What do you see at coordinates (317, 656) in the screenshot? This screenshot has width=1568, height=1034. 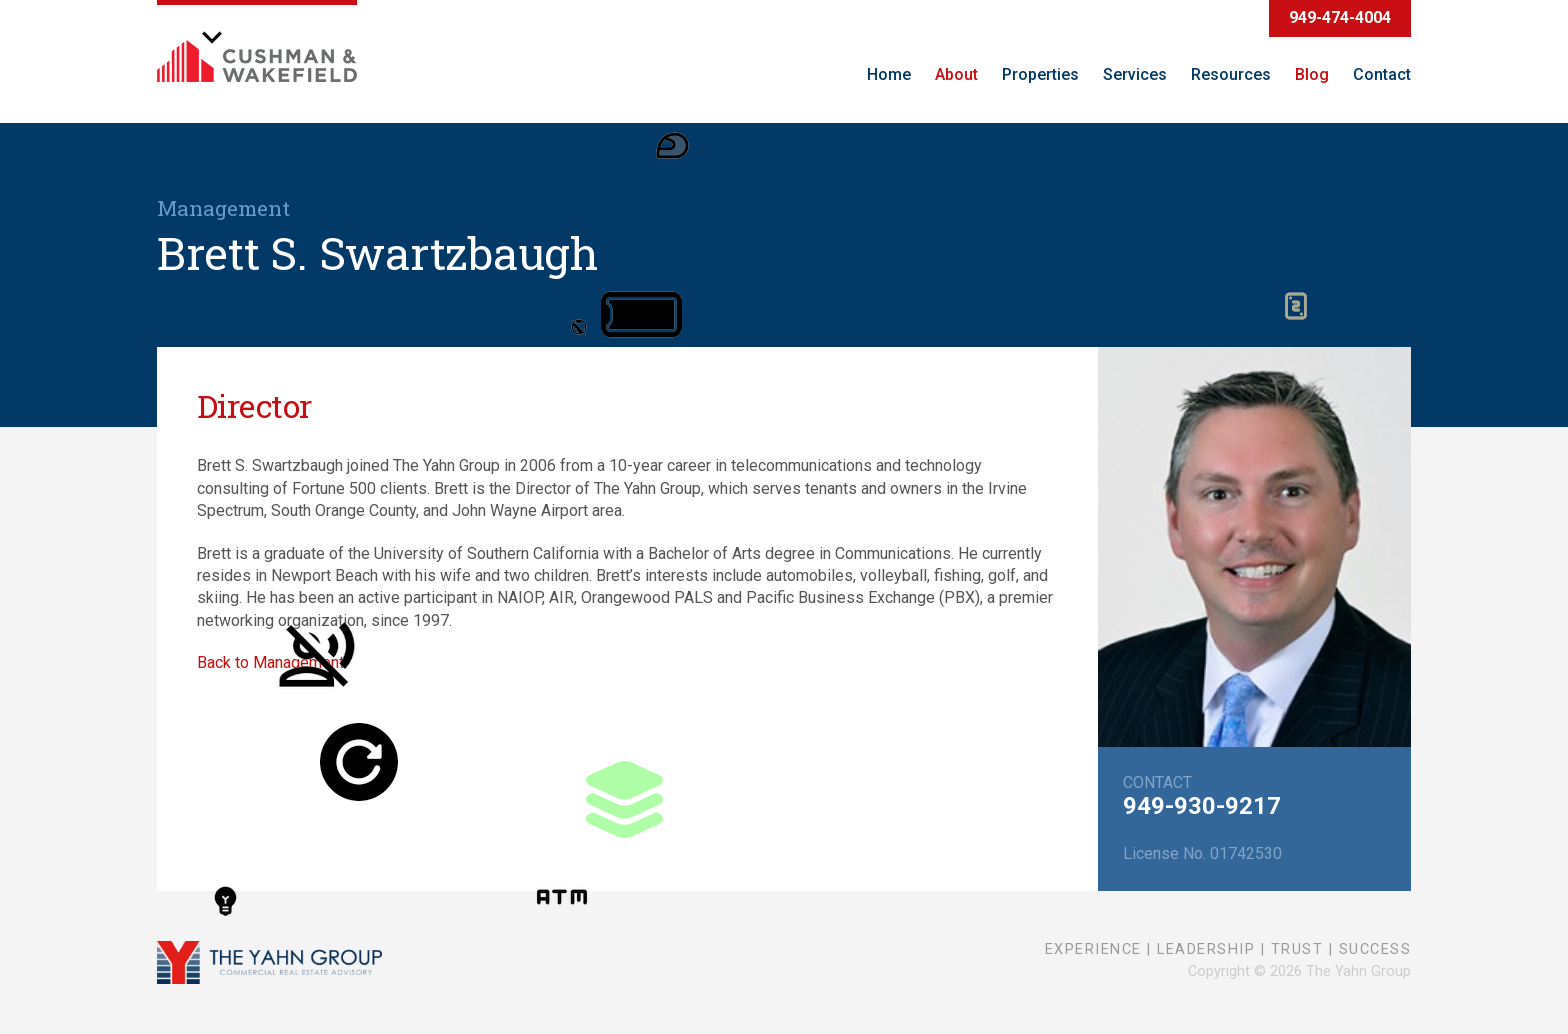 I see `mute voice narration or screen reader` at bounding box center [317, 656].